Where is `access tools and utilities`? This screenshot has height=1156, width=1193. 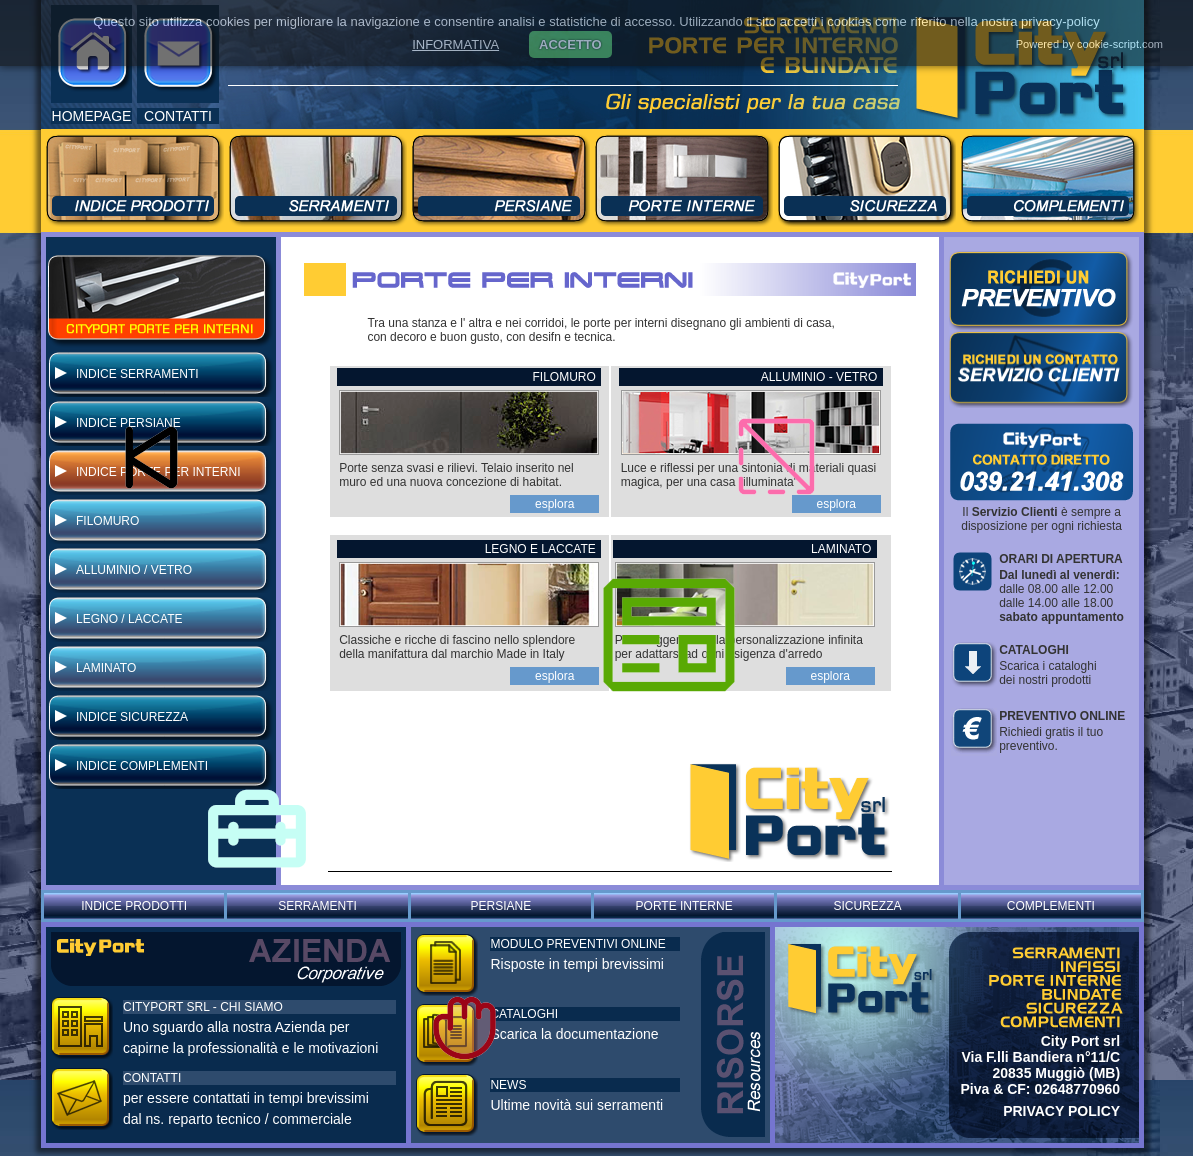 access tools and utilities is located at coordinates (257, 832).